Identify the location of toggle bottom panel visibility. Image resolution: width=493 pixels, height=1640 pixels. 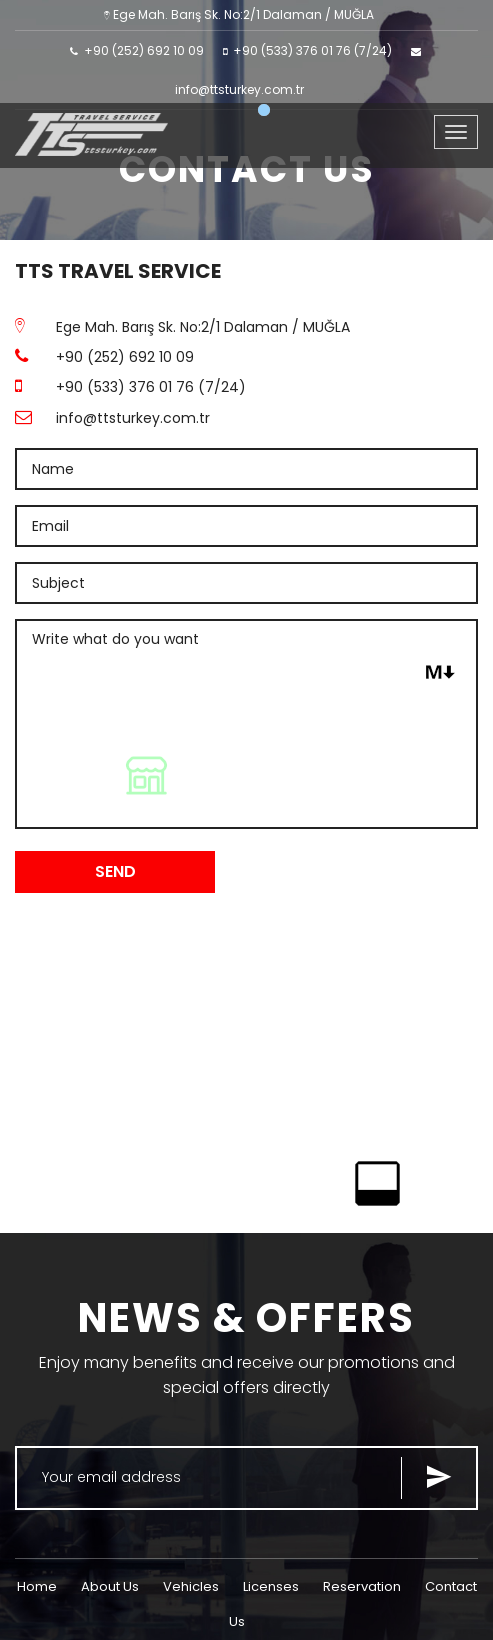
(377, 1183).